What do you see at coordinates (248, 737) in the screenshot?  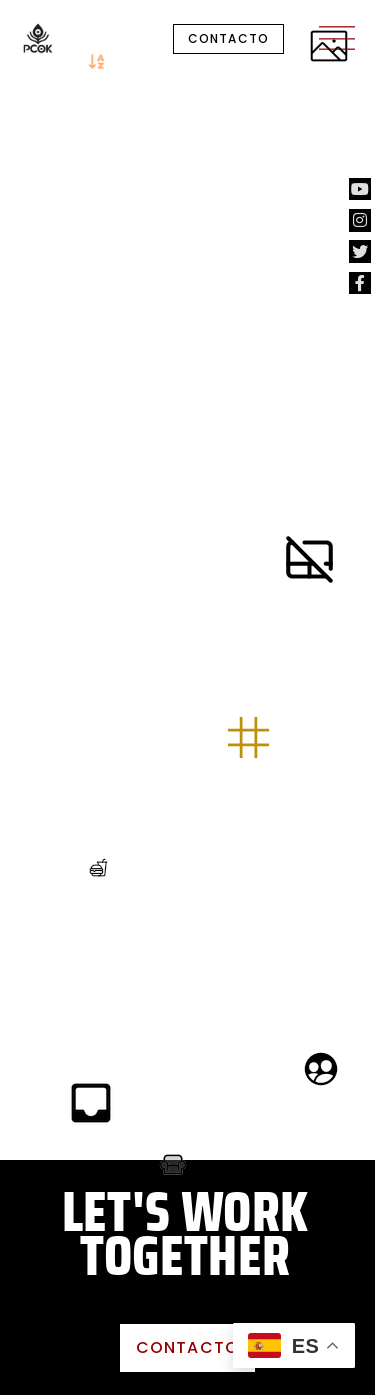 I see `indicates a numeric variable or constant in code` at bounding box center [248, 737].